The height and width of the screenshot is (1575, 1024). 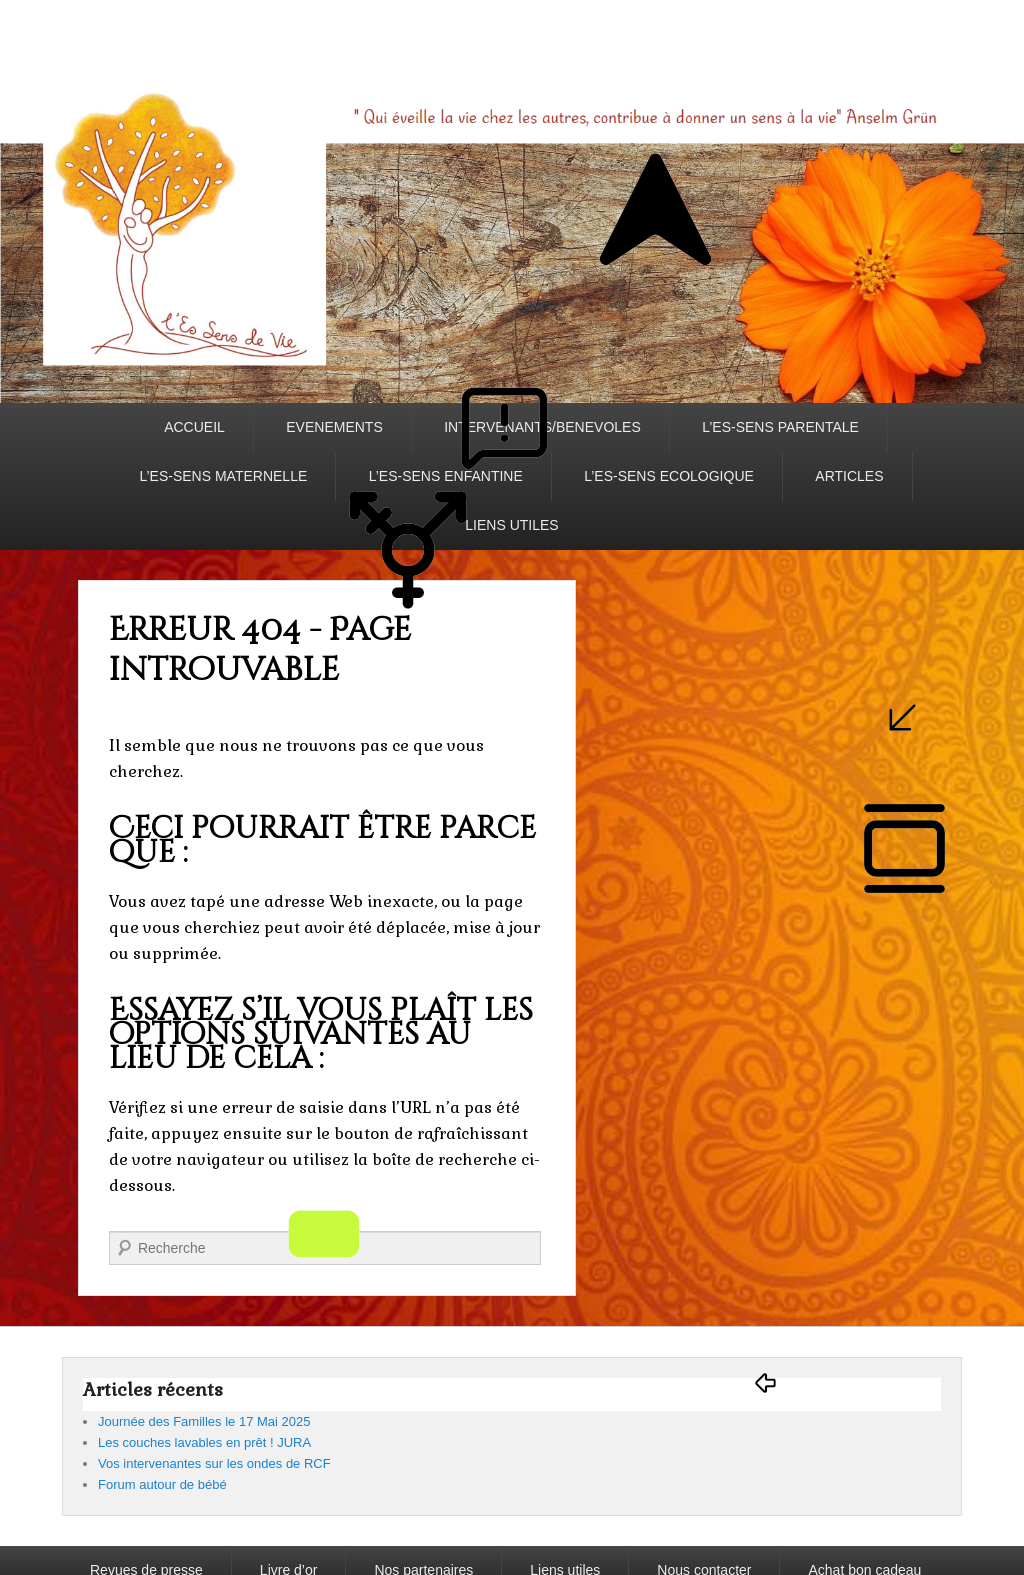 What do you see at coordinates (324, 1234) in the screenshot?
I see `set image crop to 3:2 aspect ratio` at bounding box center [324, 1234].